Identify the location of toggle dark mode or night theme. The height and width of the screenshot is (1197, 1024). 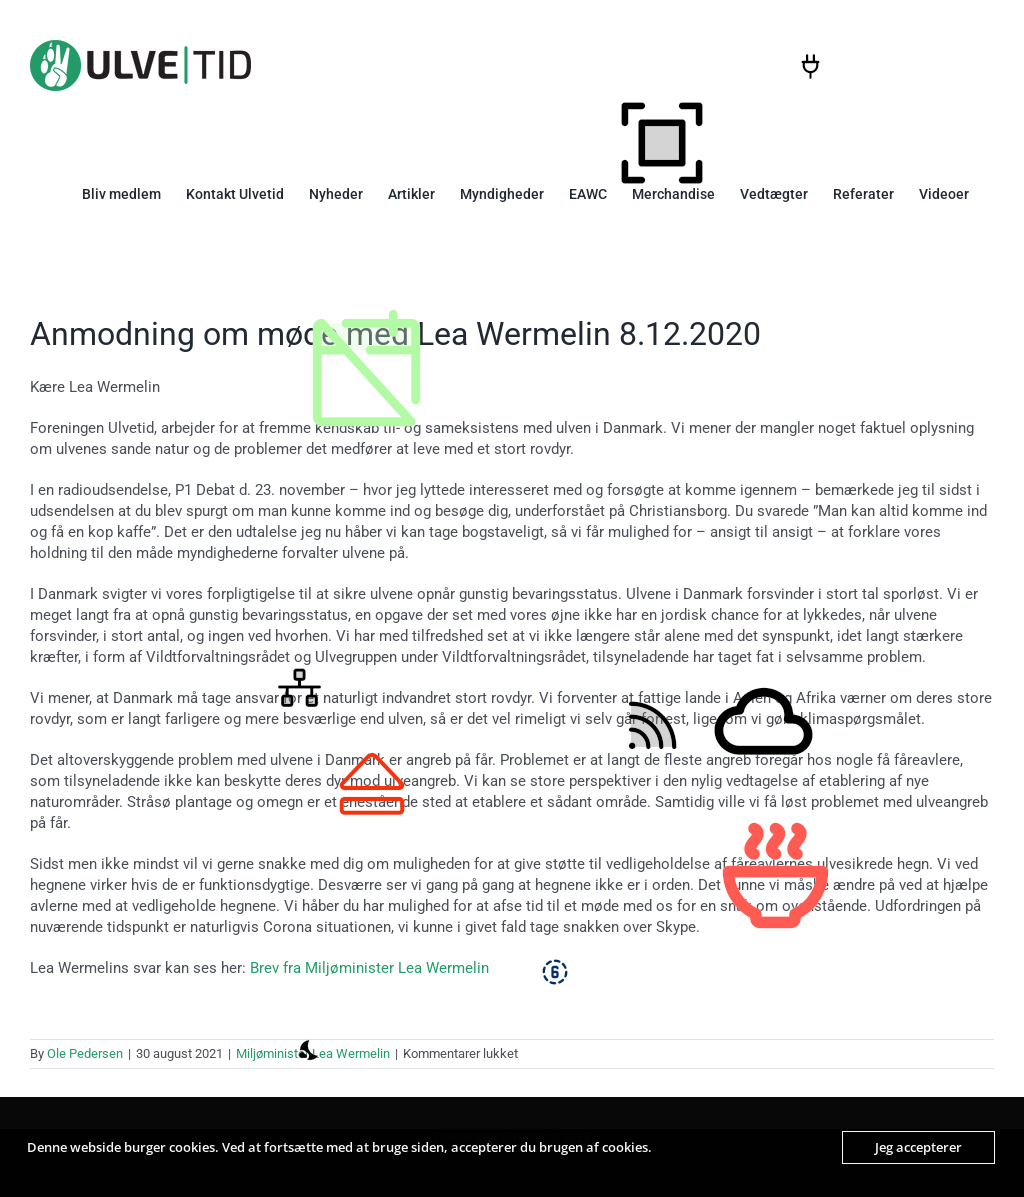
(310, 1050).